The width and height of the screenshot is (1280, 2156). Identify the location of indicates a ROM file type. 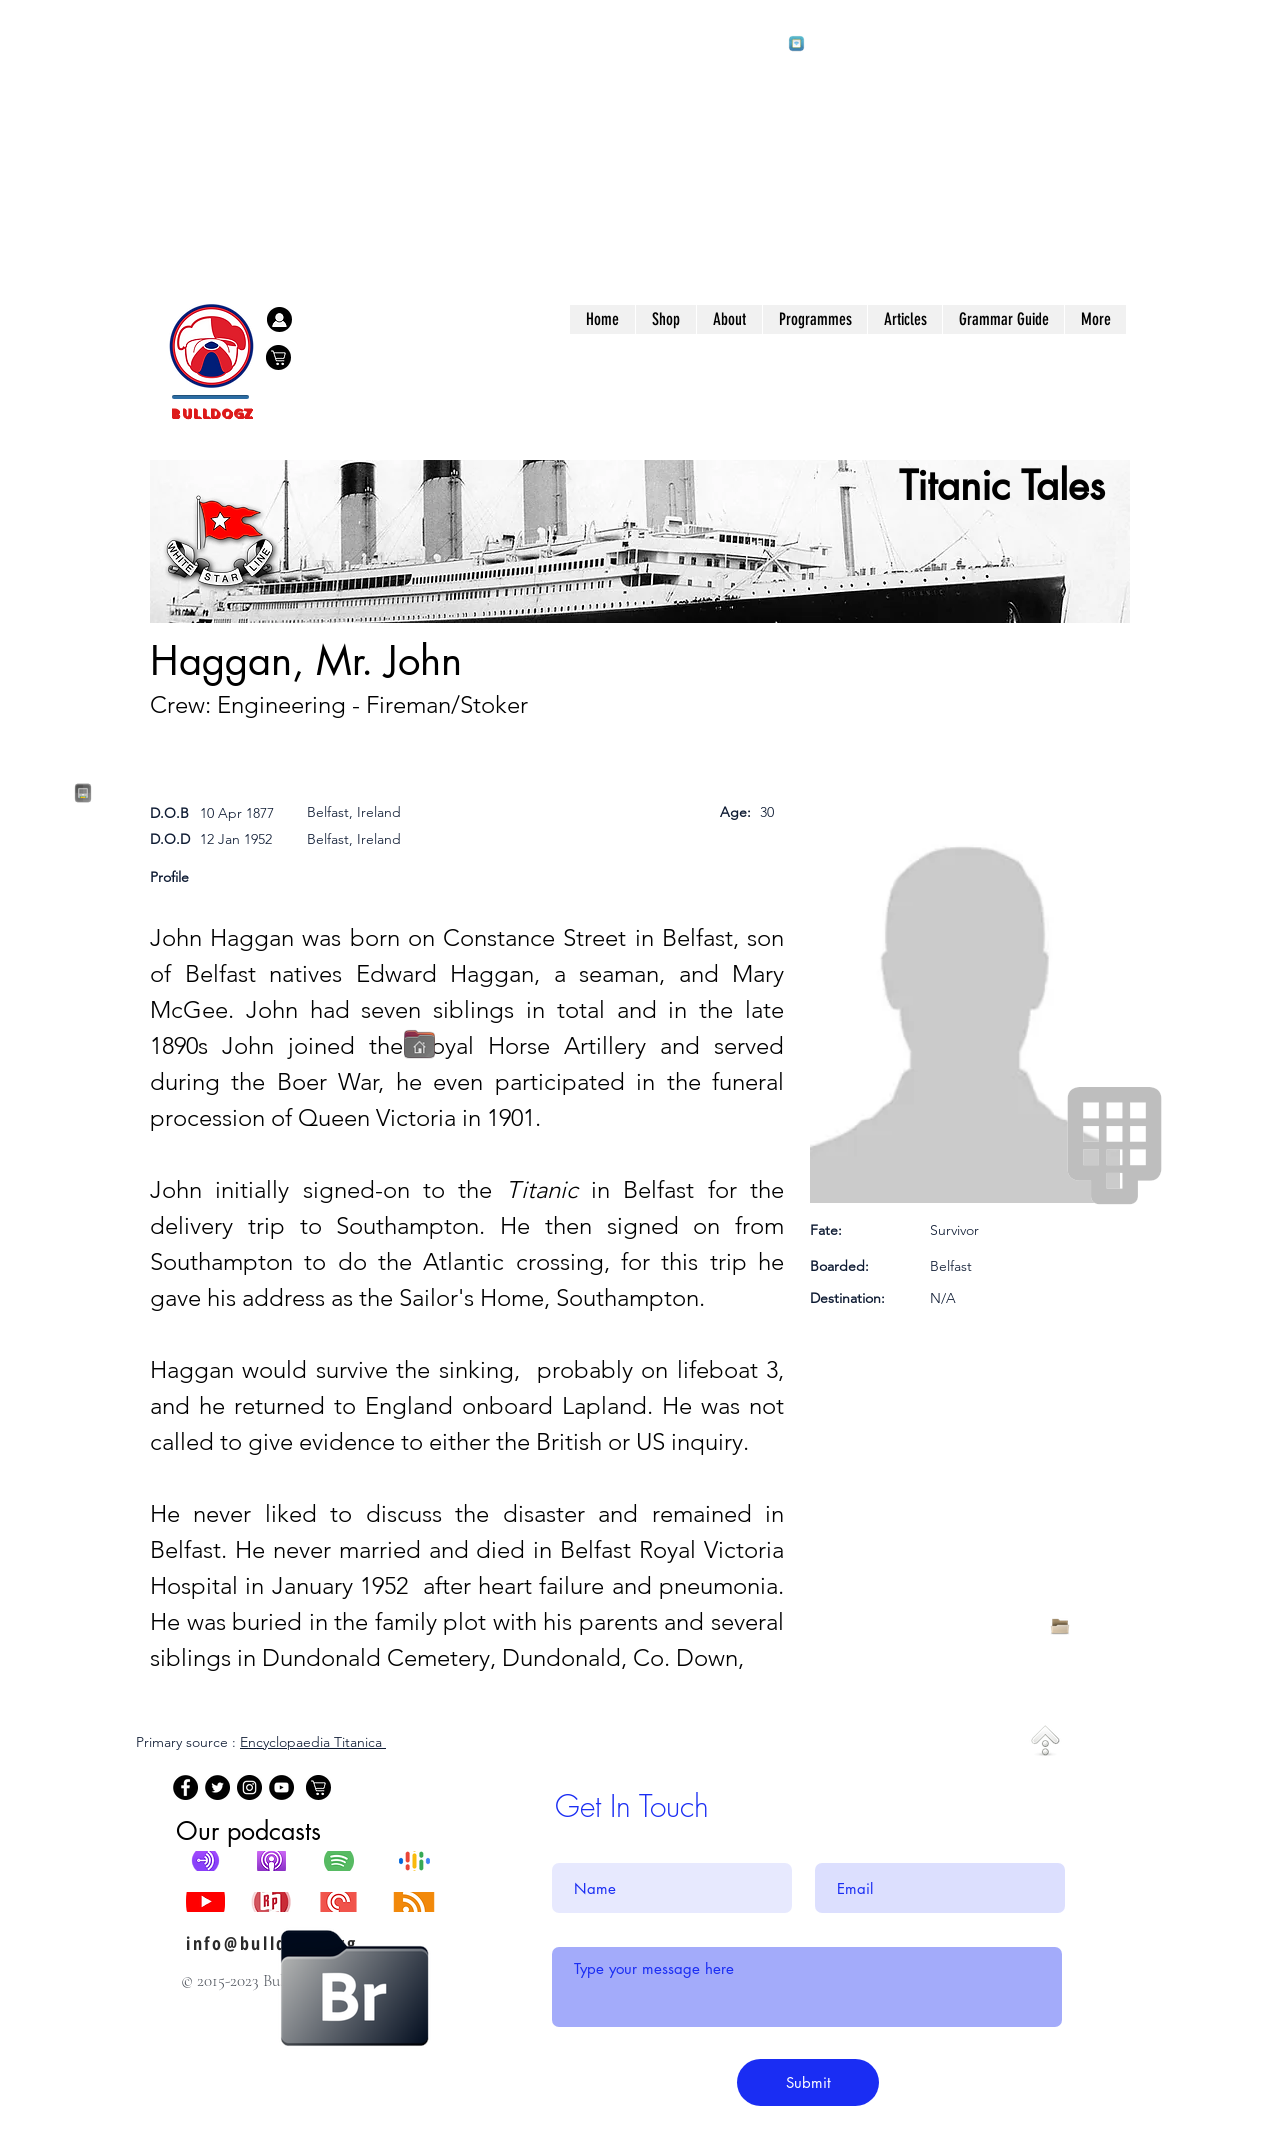
(83, 793).